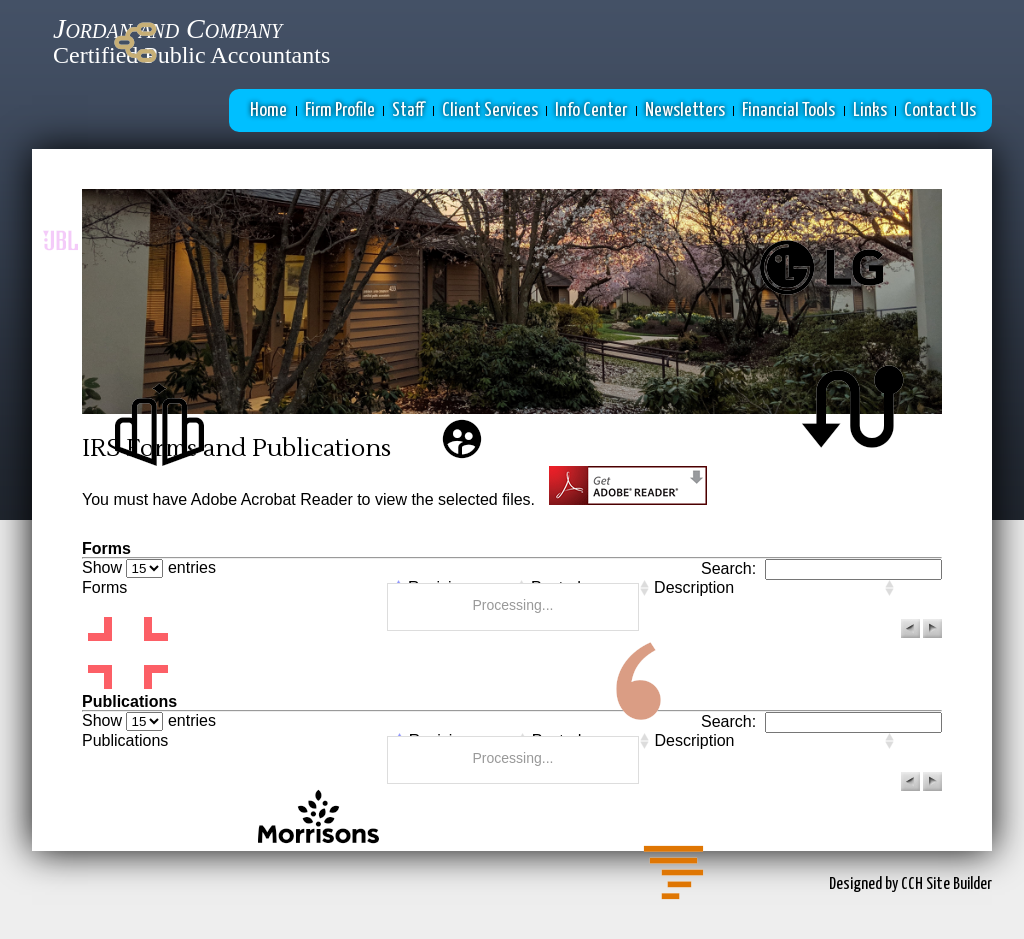 The height and width of the screenshot is (939, 1024). What do you see at coordinates (673, 872) in the screenshot?
I see `indicates tornado or severe weather warning` at bounding box center [673, 872].